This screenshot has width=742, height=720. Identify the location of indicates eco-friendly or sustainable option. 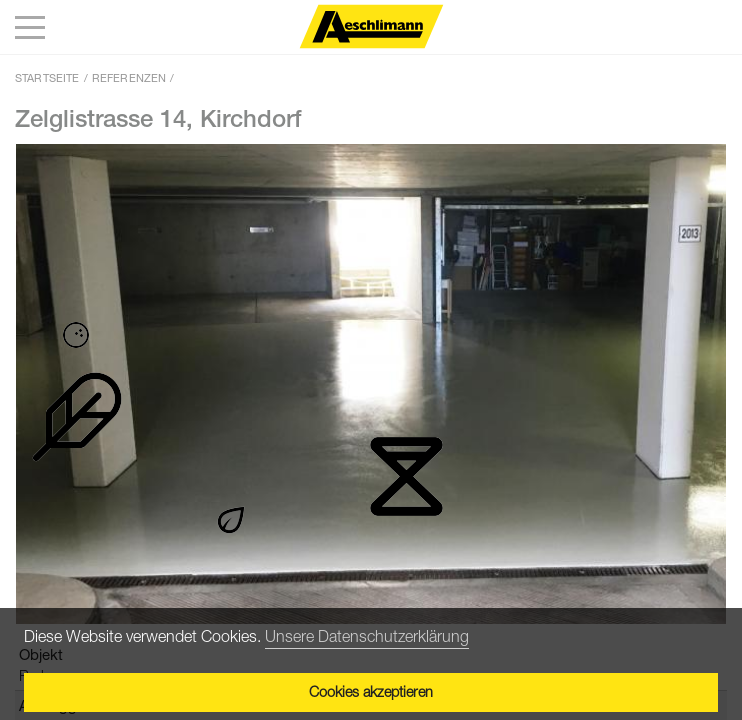
(231, 520).